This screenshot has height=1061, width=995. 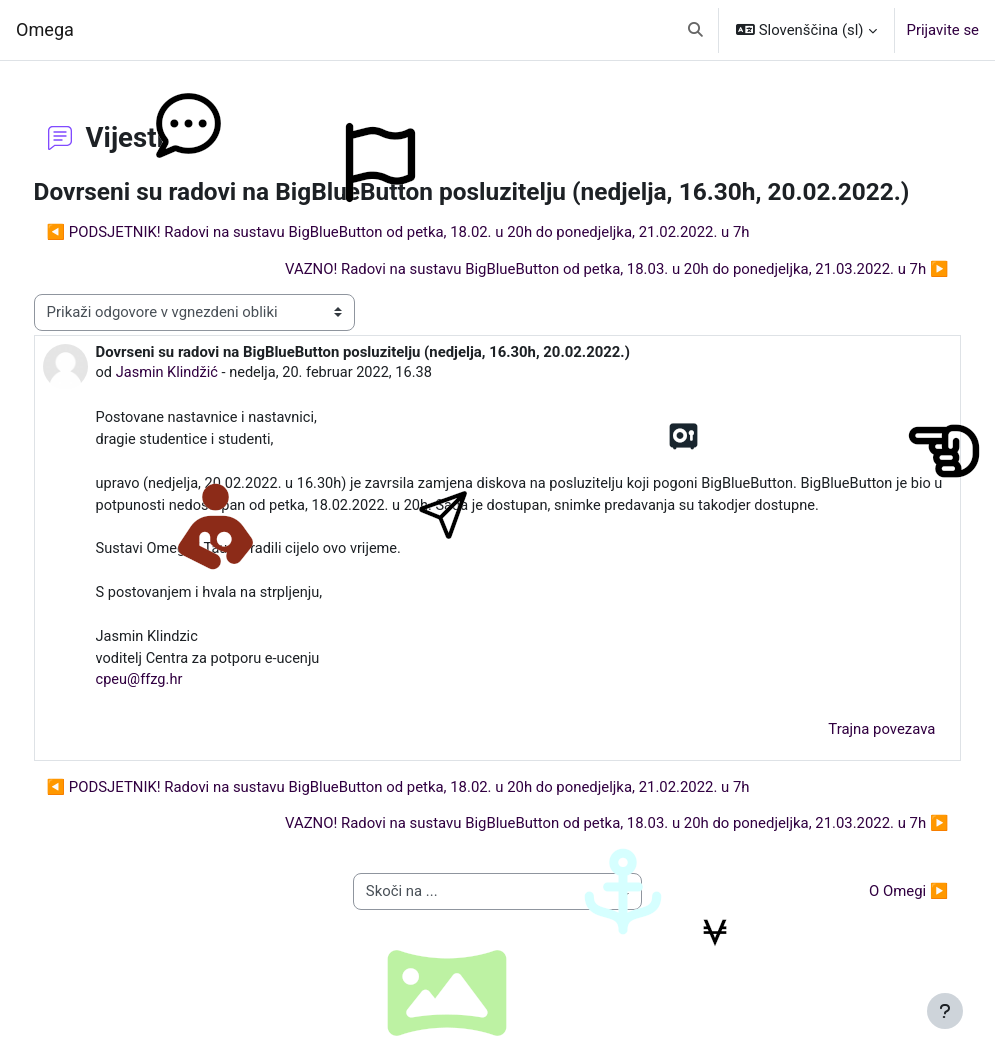 What do you see at coordinates (683, 435) in the screenshot?
I see `access secure storage or vault` at bounding box center [683, 435].